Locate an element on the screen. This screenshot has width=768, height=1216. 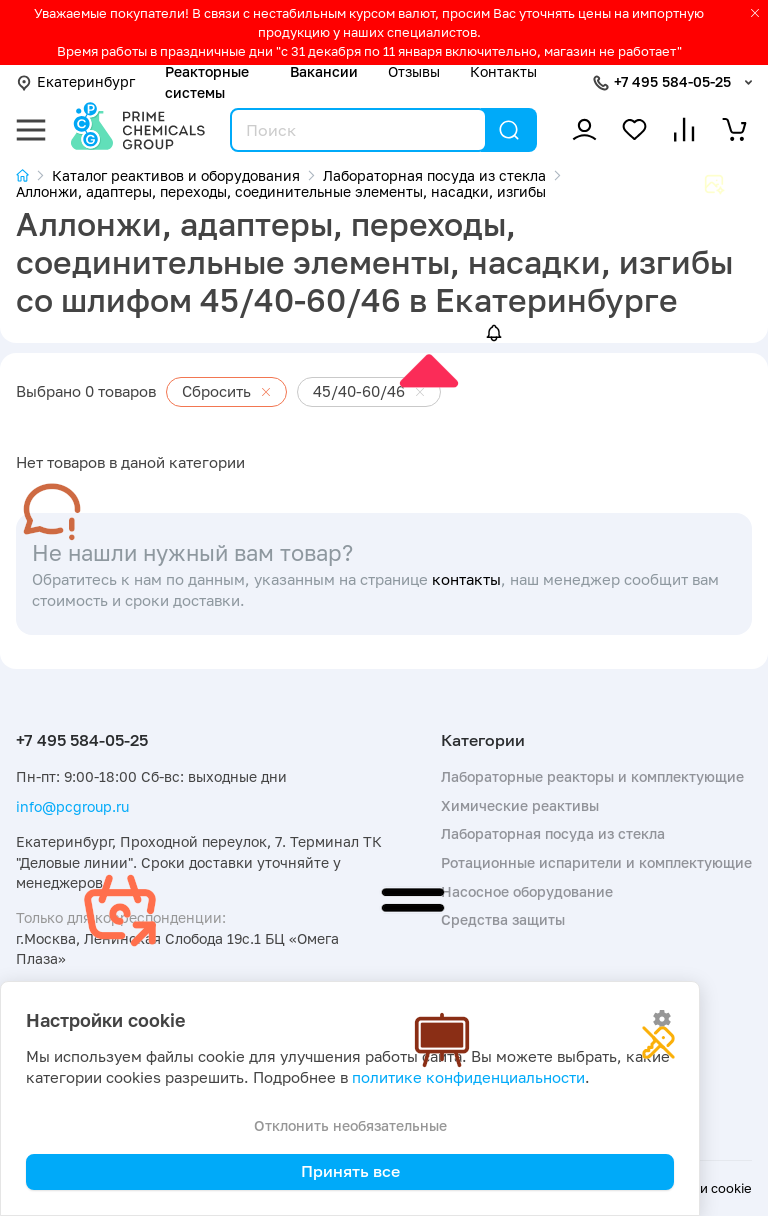
view notifications is located at coordinates (494, 333).